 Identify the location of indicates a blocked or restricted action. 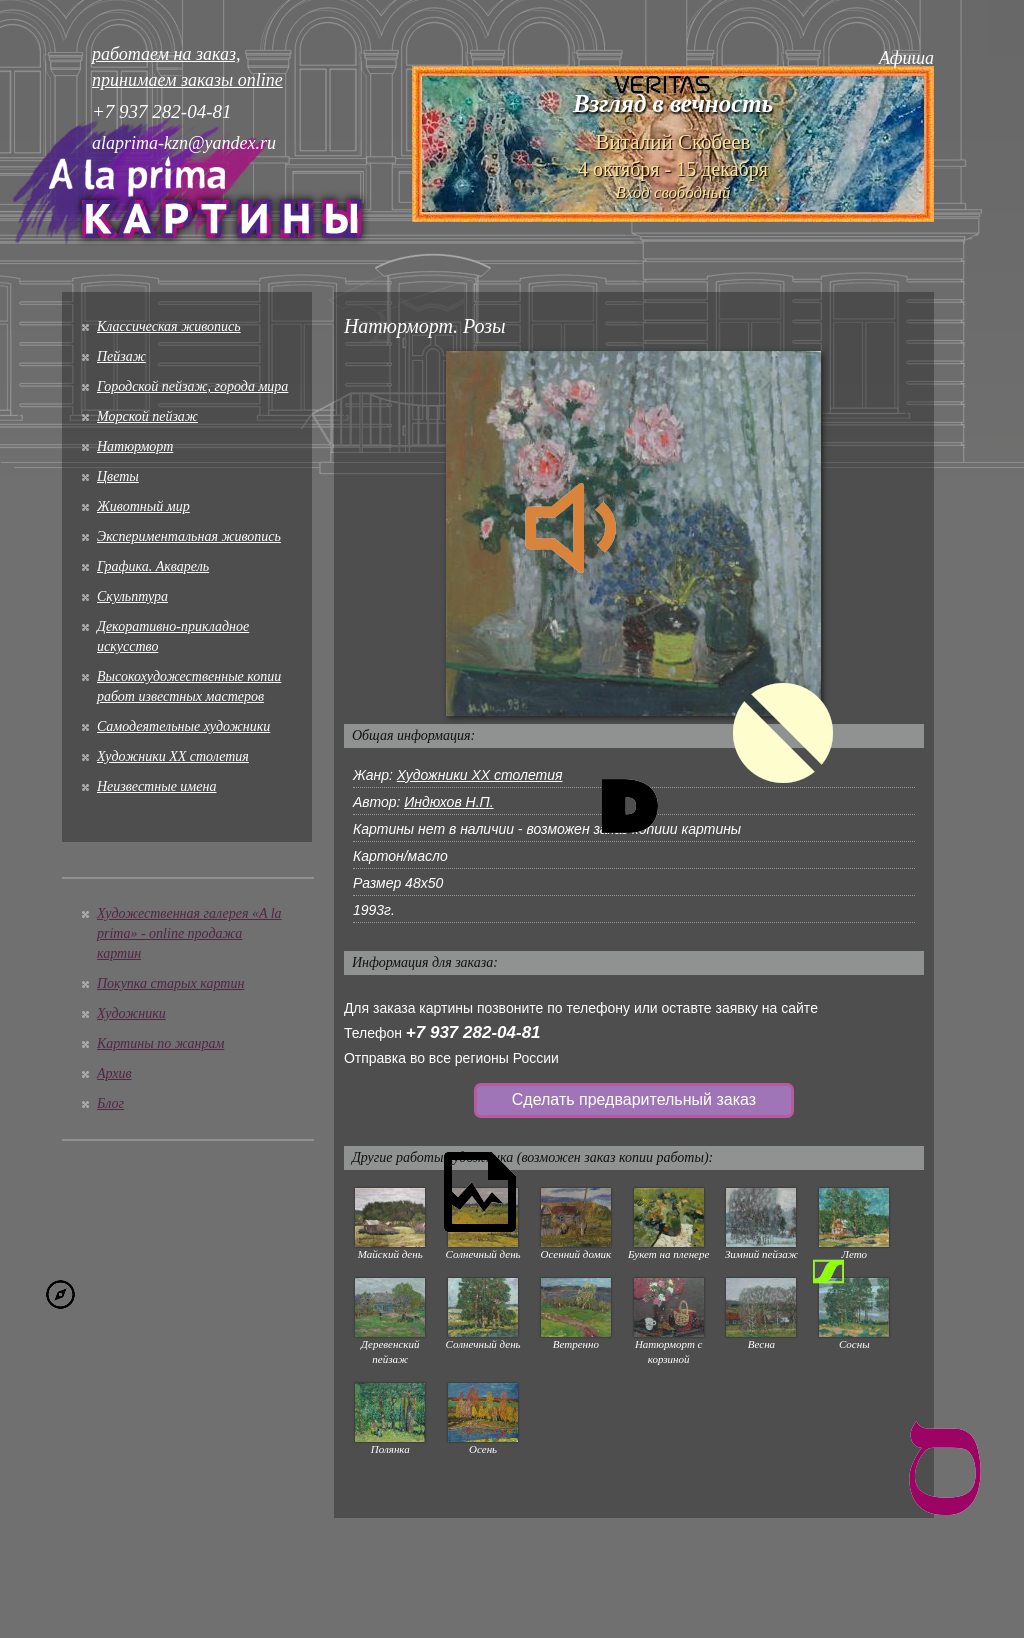
(783, 733).